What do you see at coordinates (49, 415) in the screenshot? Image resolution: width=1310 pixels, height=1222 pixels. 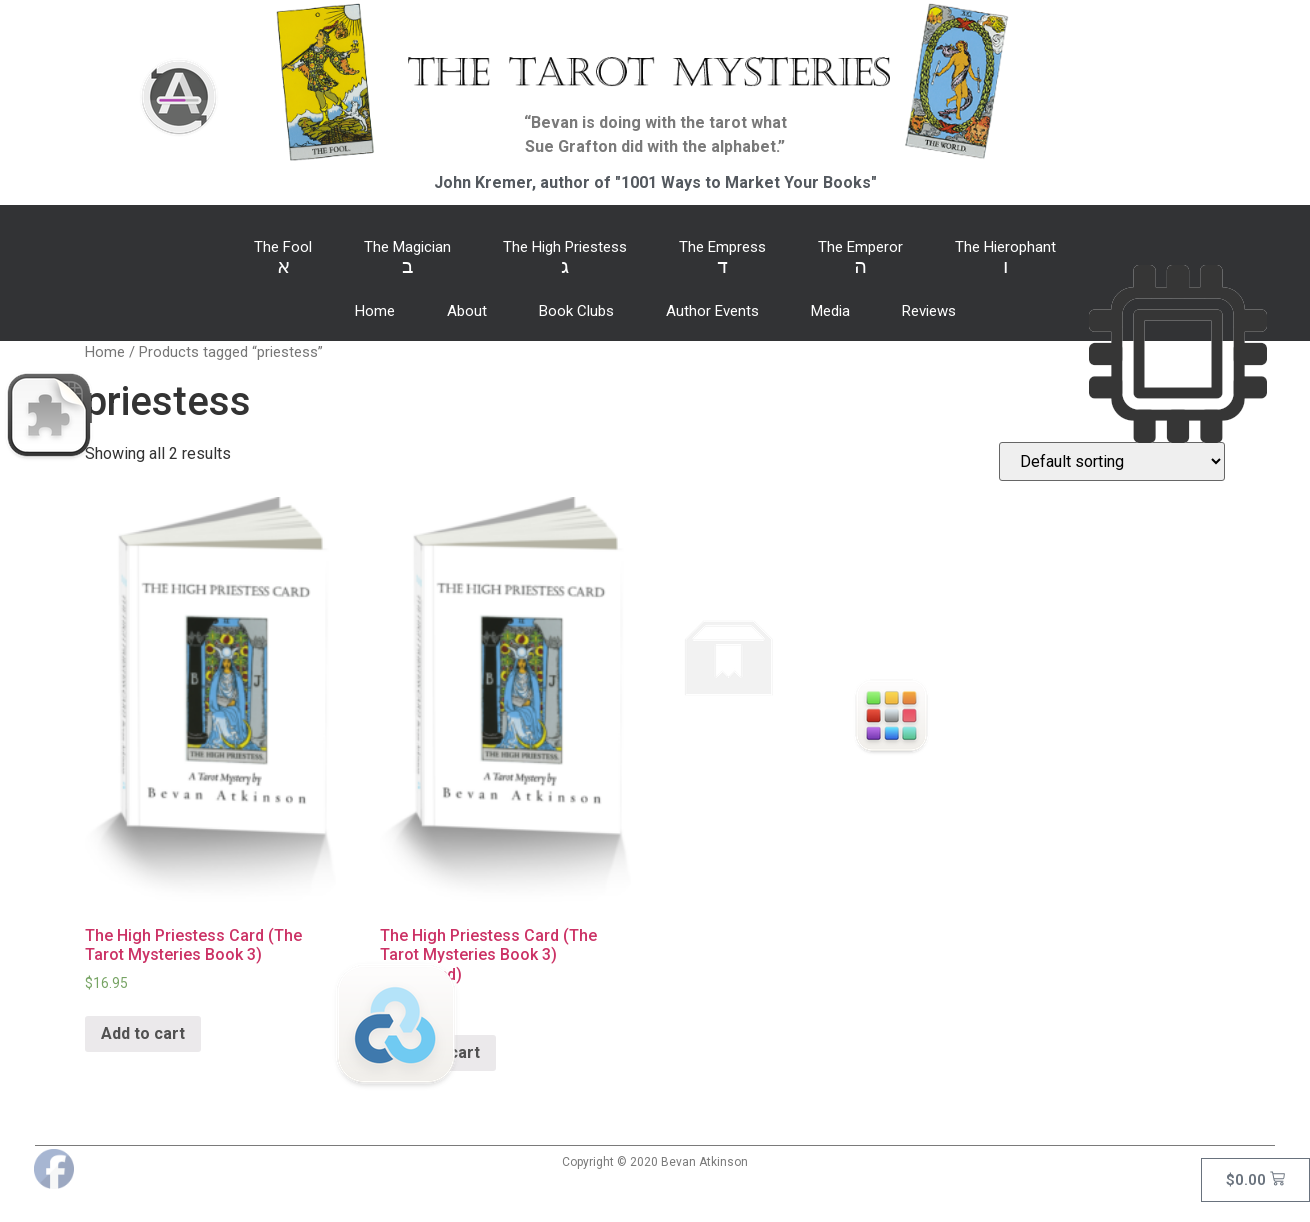 I see `open libreoffice templates` at bounding box center [49, 415].